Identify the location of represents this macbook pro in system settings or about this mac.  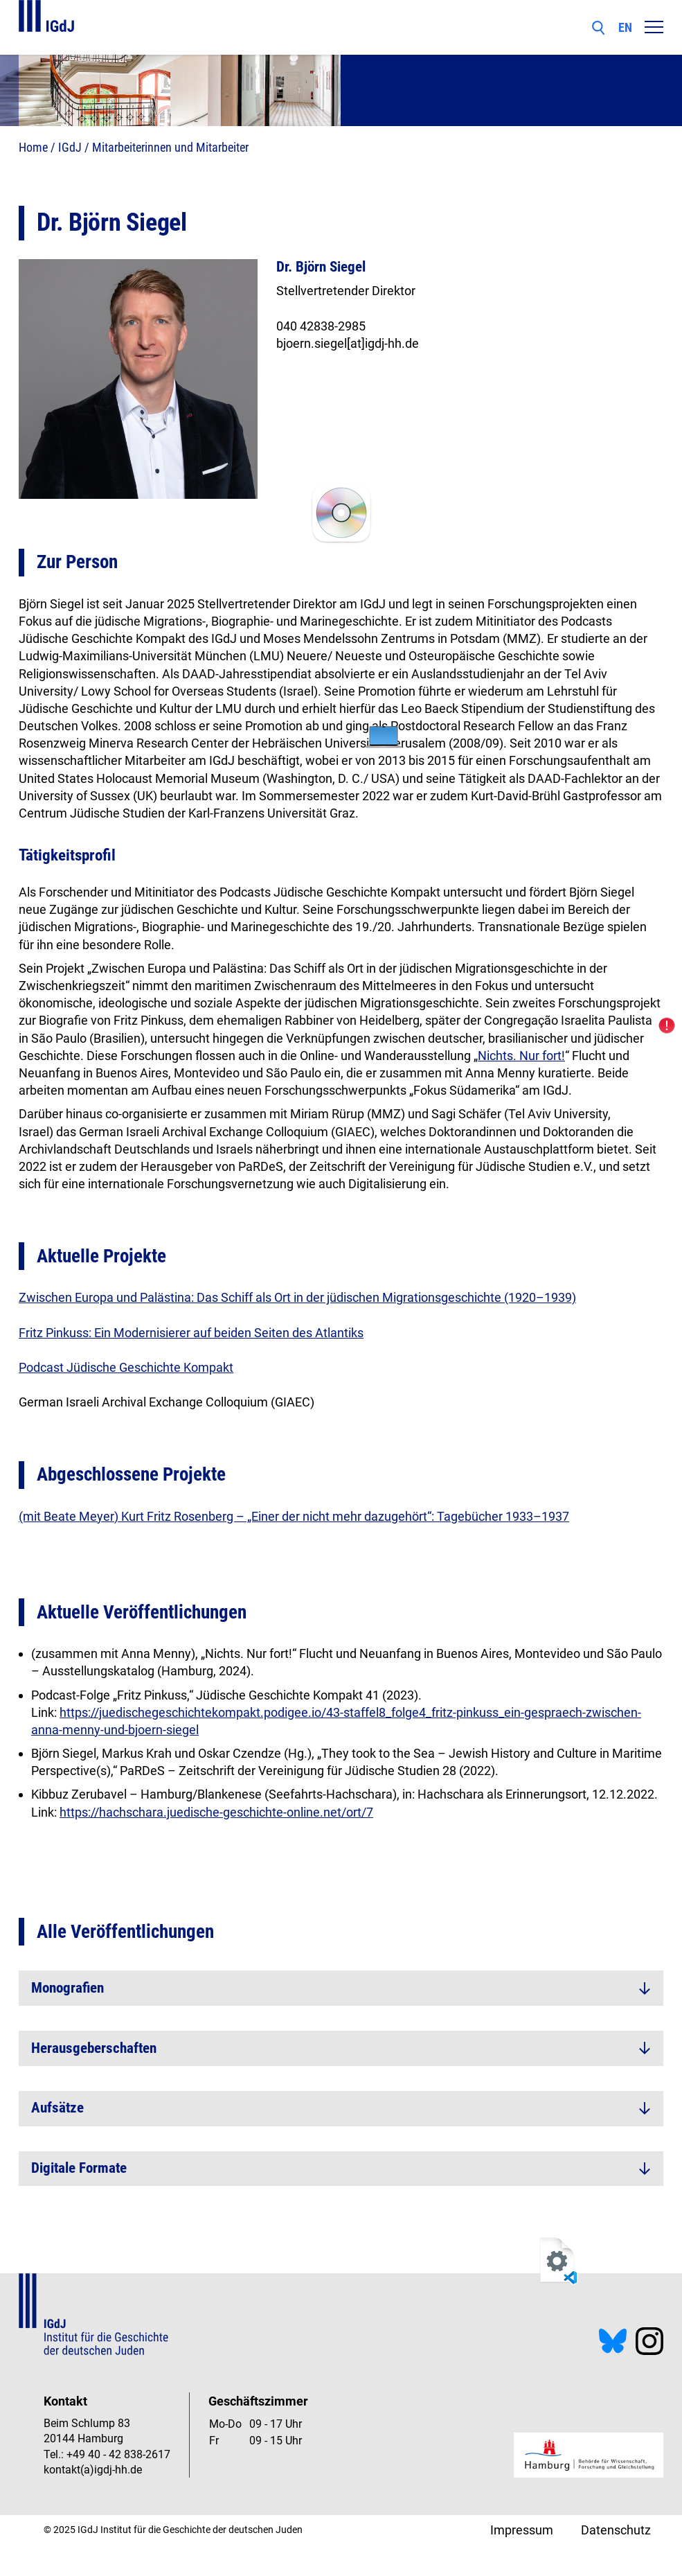
(384, 736).